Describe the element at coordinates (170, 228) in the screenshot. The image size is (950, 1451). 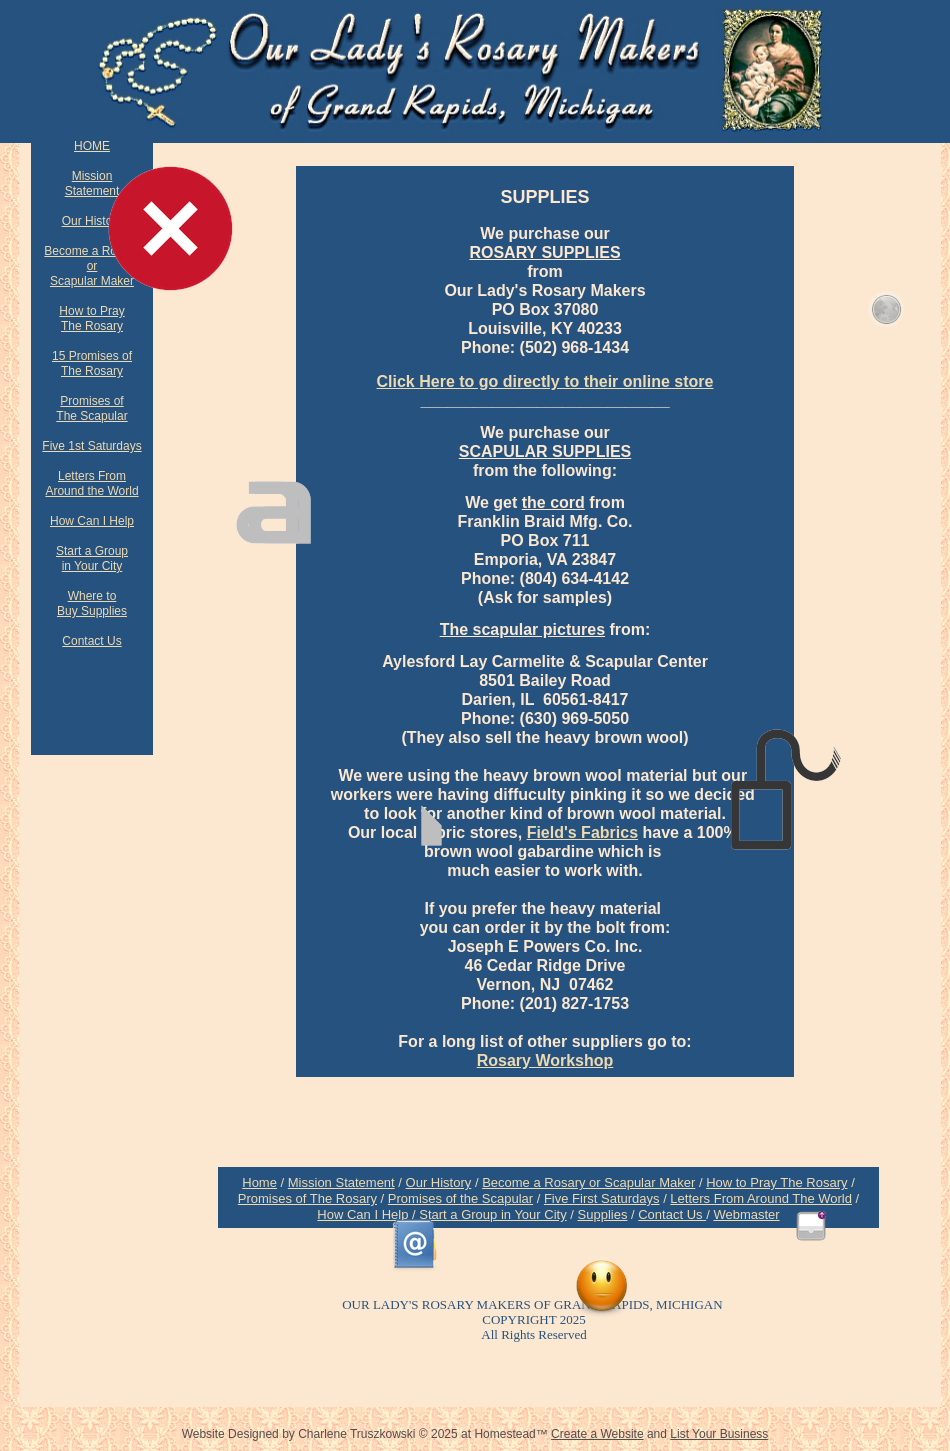
I see `cancel or close the current action` at that location.